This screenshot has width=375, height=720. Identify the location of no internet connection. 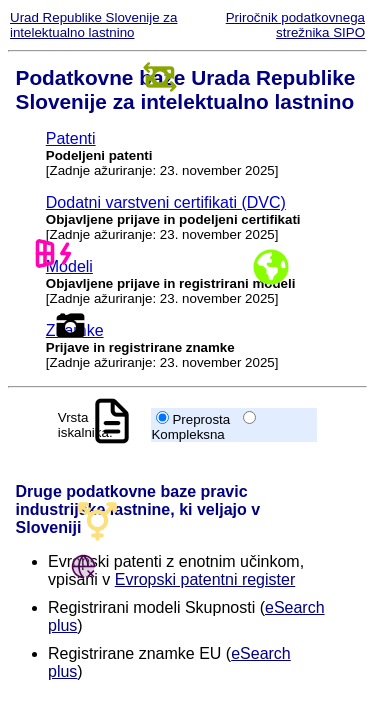
(83, 566).